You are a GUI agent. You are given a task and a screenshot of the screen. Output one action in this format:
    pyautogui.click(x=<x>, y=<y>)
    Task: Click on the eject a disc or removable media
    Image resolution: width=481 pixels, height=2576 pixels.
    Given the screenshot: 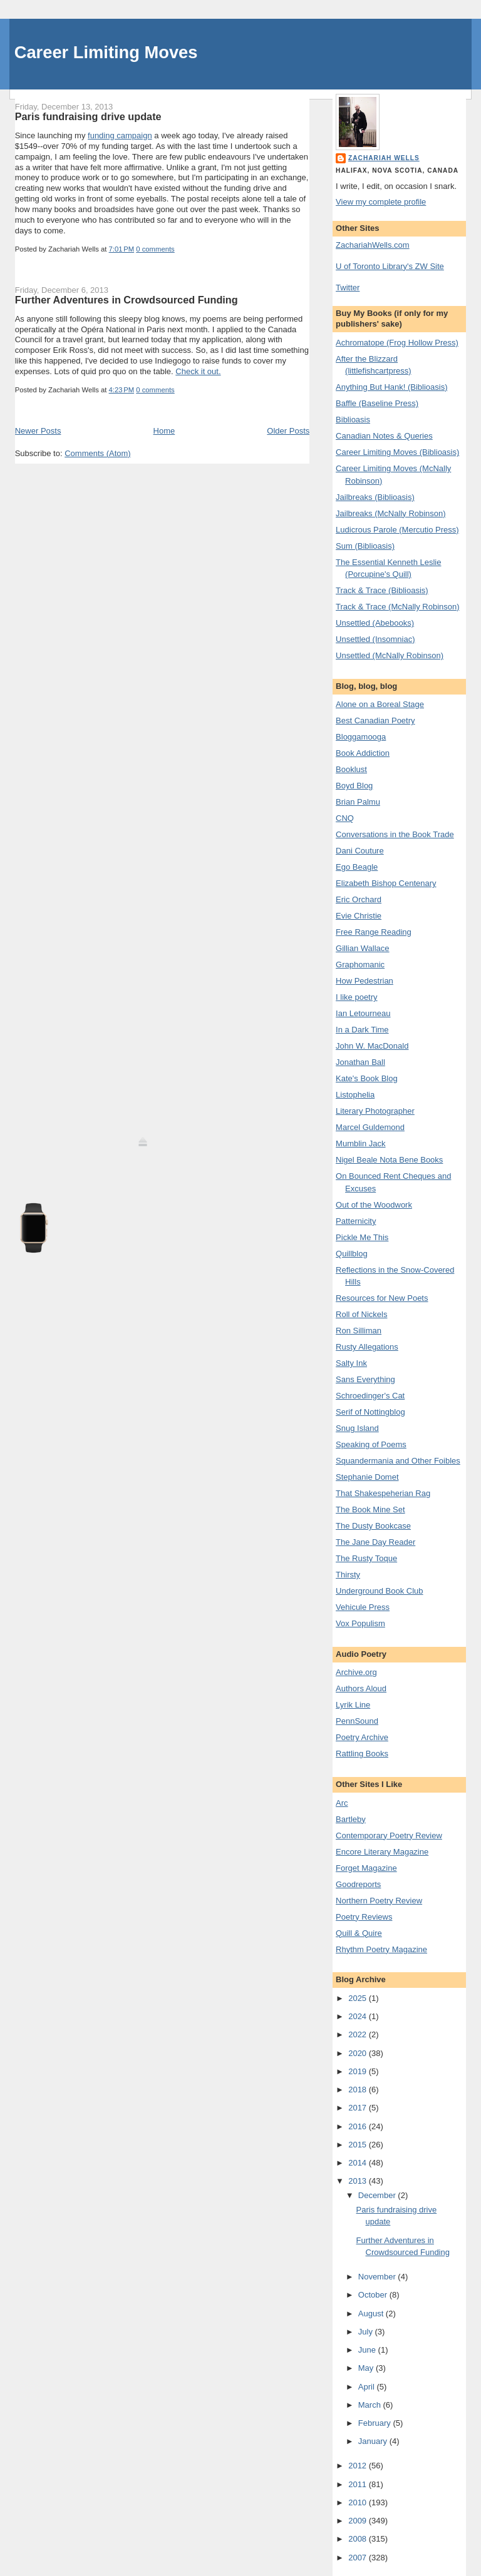 What is the action you would take?
    pyautogui.click(x=143, y=1141)
    